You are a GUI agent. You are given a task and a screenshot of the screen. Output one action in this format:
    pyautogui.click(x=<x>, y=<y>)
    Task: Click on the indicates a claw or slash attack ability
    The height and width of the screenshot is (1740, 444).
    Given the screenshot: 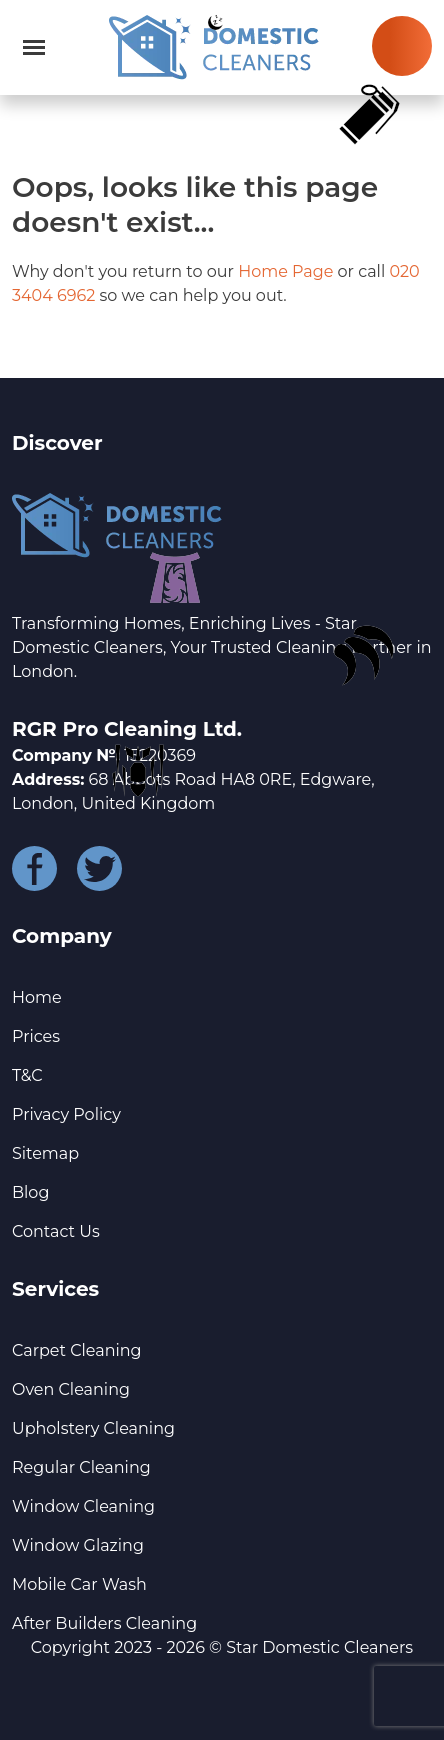 What is the action you would take?
    pyautogui.click(x=364, y=655)
    